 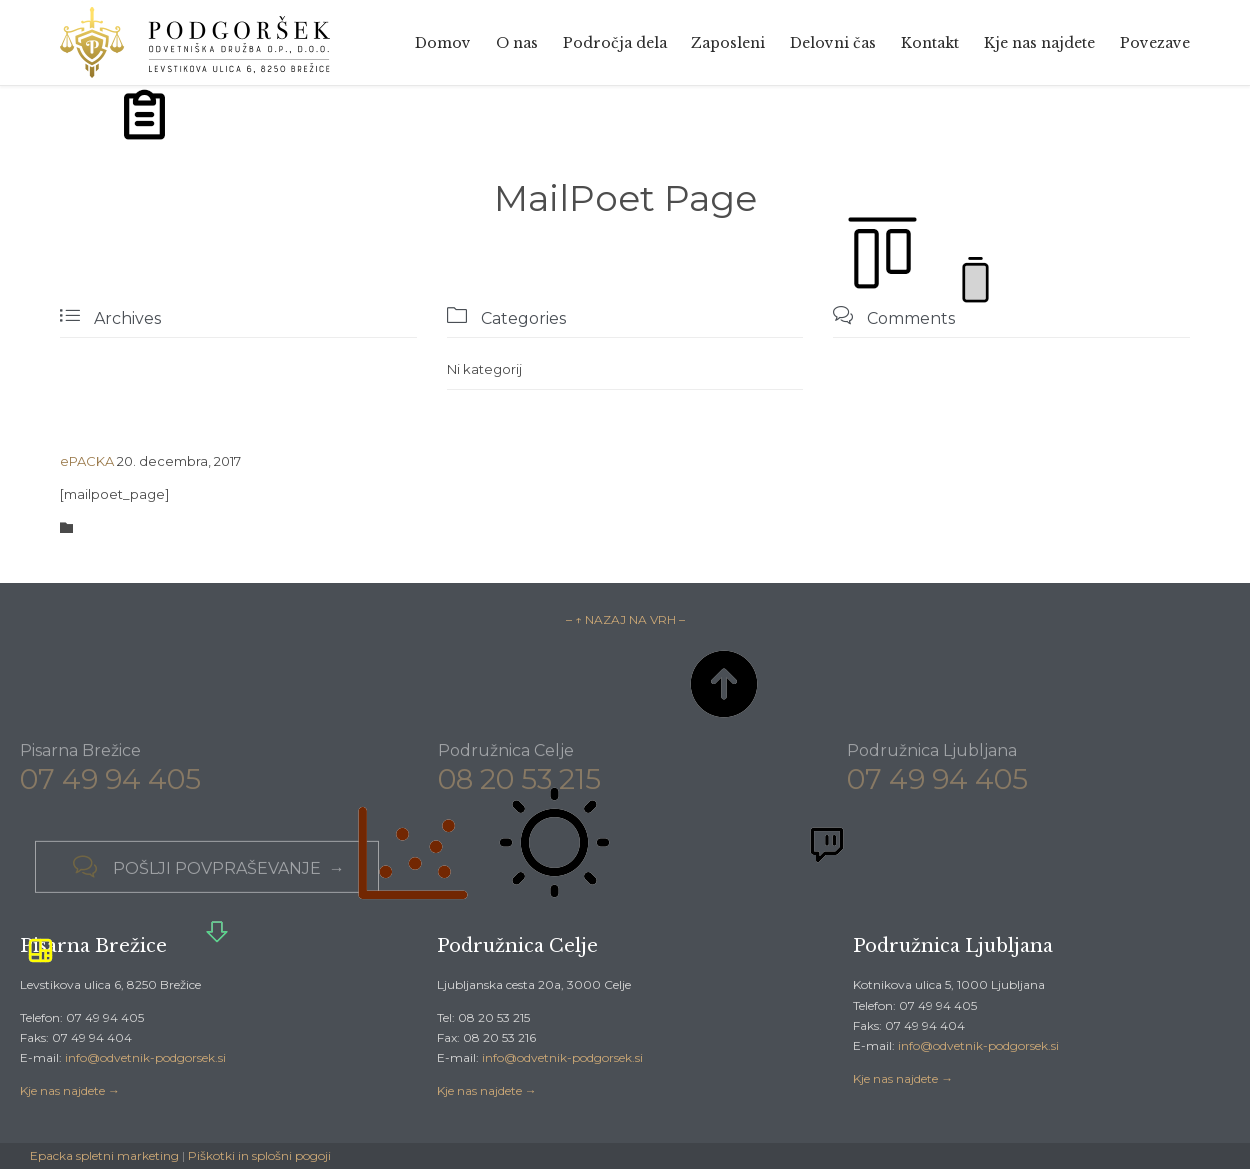 I want to click on view treemap visualization, so click(x=40, y=950).